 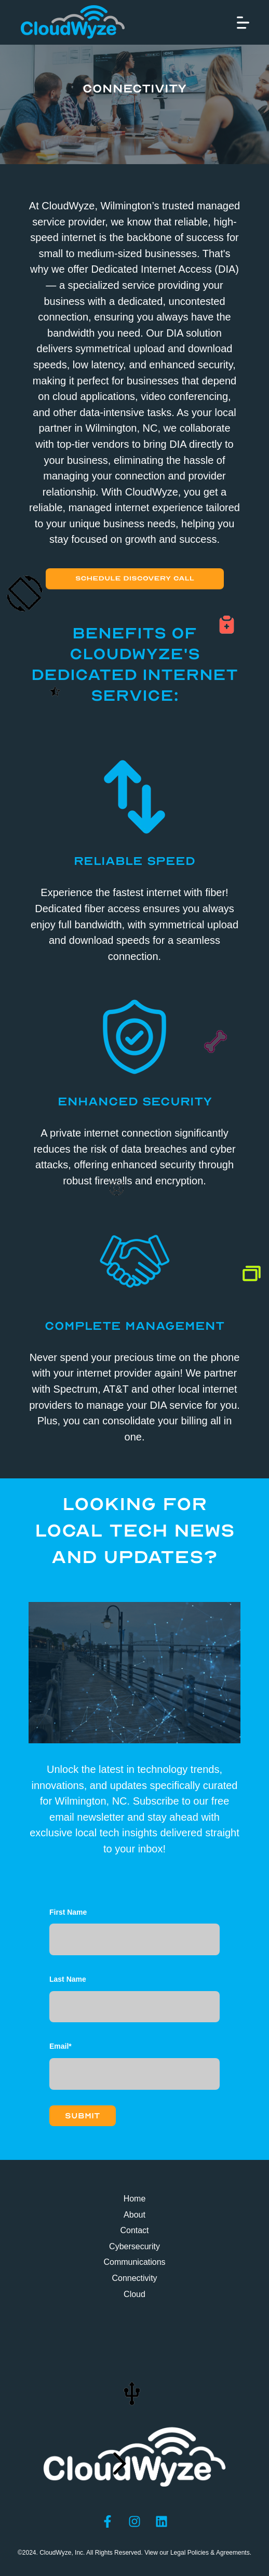 What do you see at coordinates (119, 2463) in the screenshot?
I see `navigate to the next item or screen` at bounding box center [119, 2463].